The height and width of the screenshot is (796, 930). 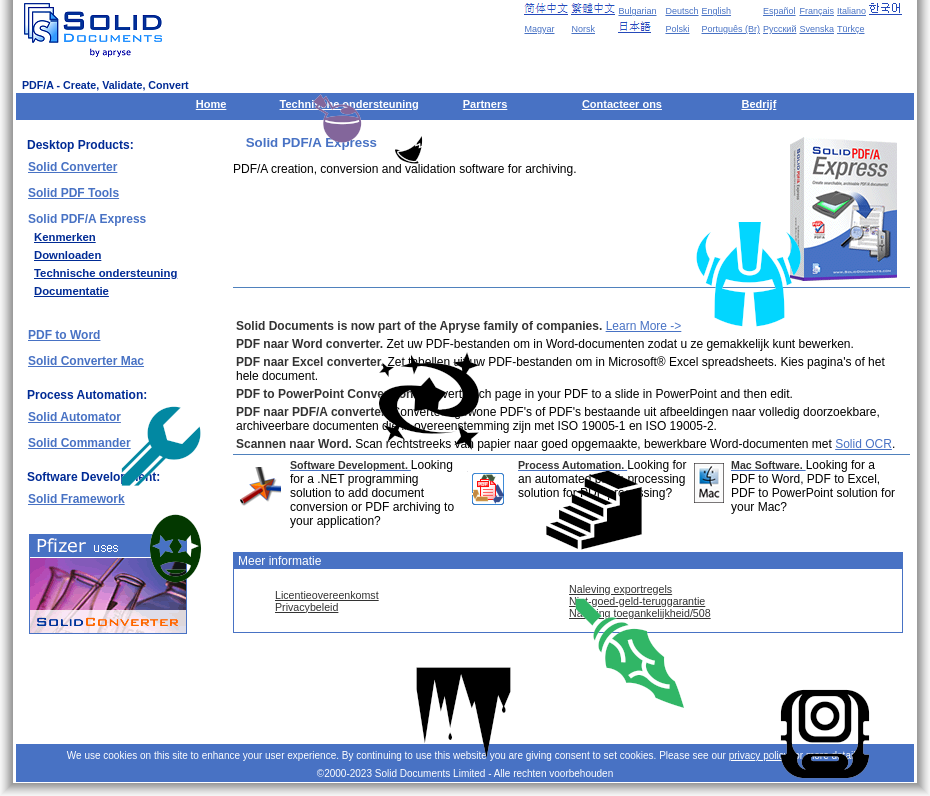 What do you see at coordinates (337, 118) in the screenshot?
I see `use a potion or consumable item` at bounding box center [337, 118].